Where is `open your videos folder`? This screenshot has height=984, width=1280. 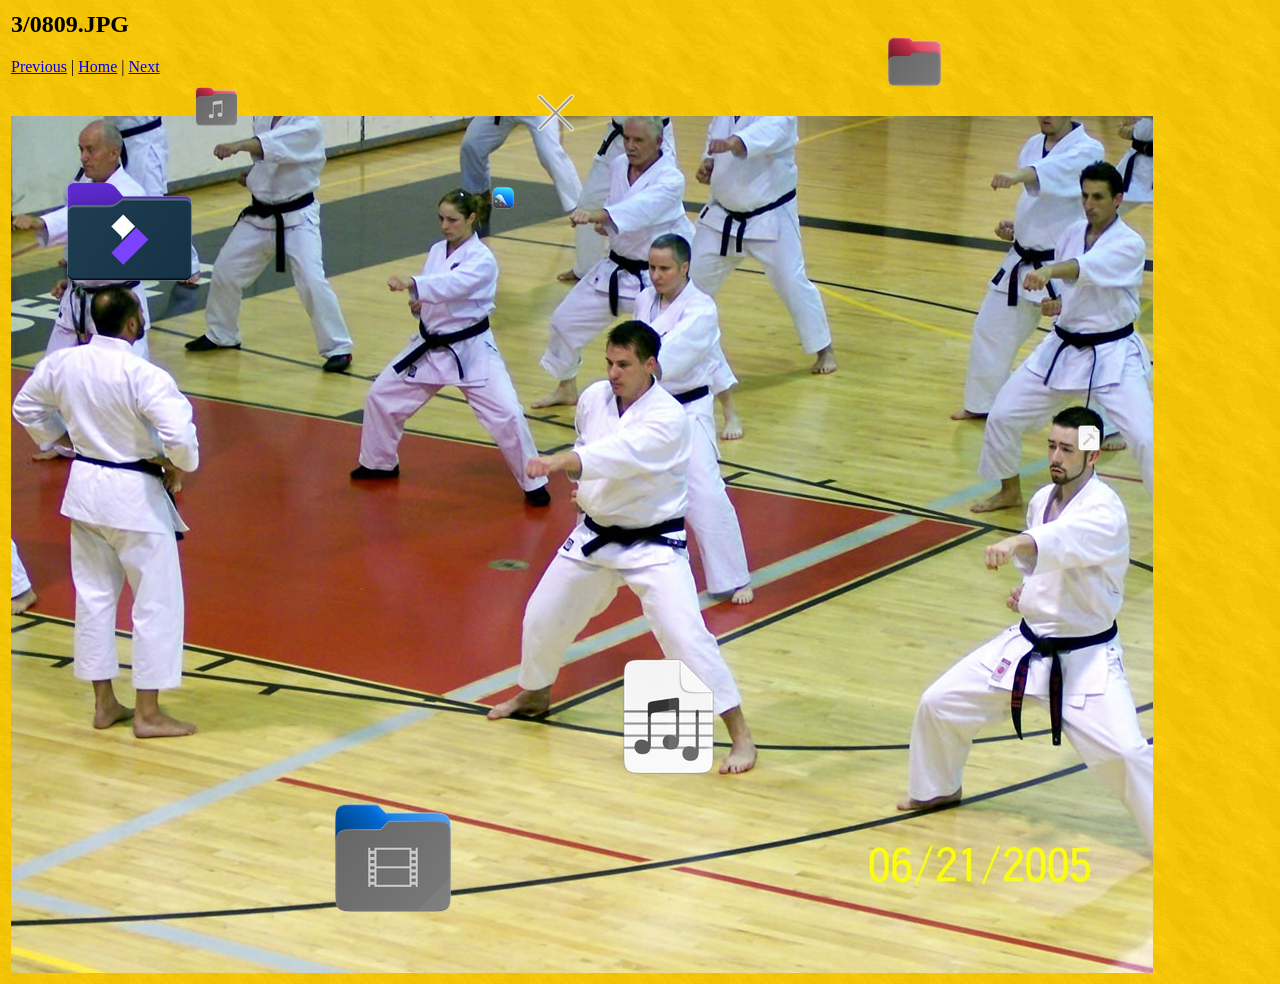 open your videos folder is located at coordinates (393, 858).